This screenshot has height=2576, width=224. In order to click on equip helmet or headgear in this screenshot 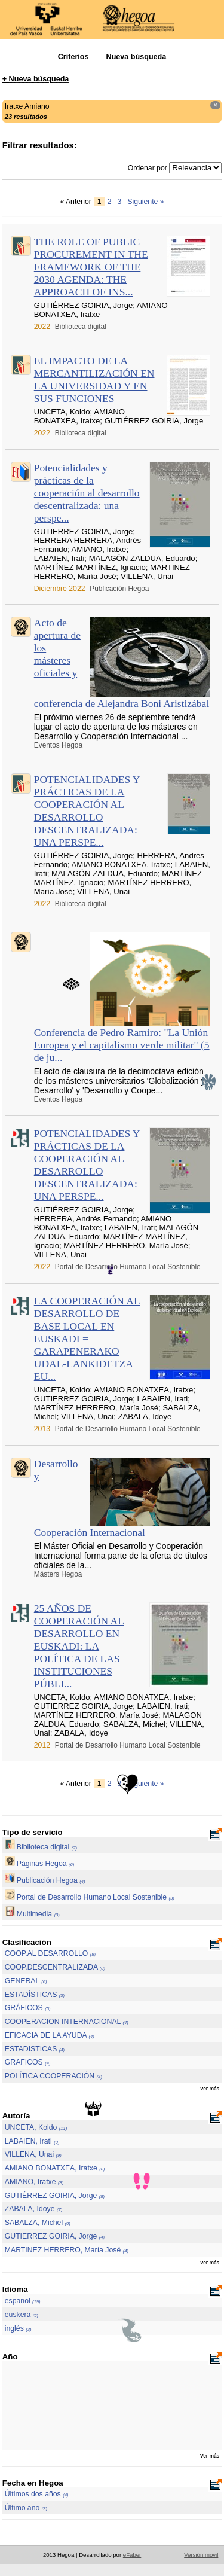, I will do `click(93, 2108)`.